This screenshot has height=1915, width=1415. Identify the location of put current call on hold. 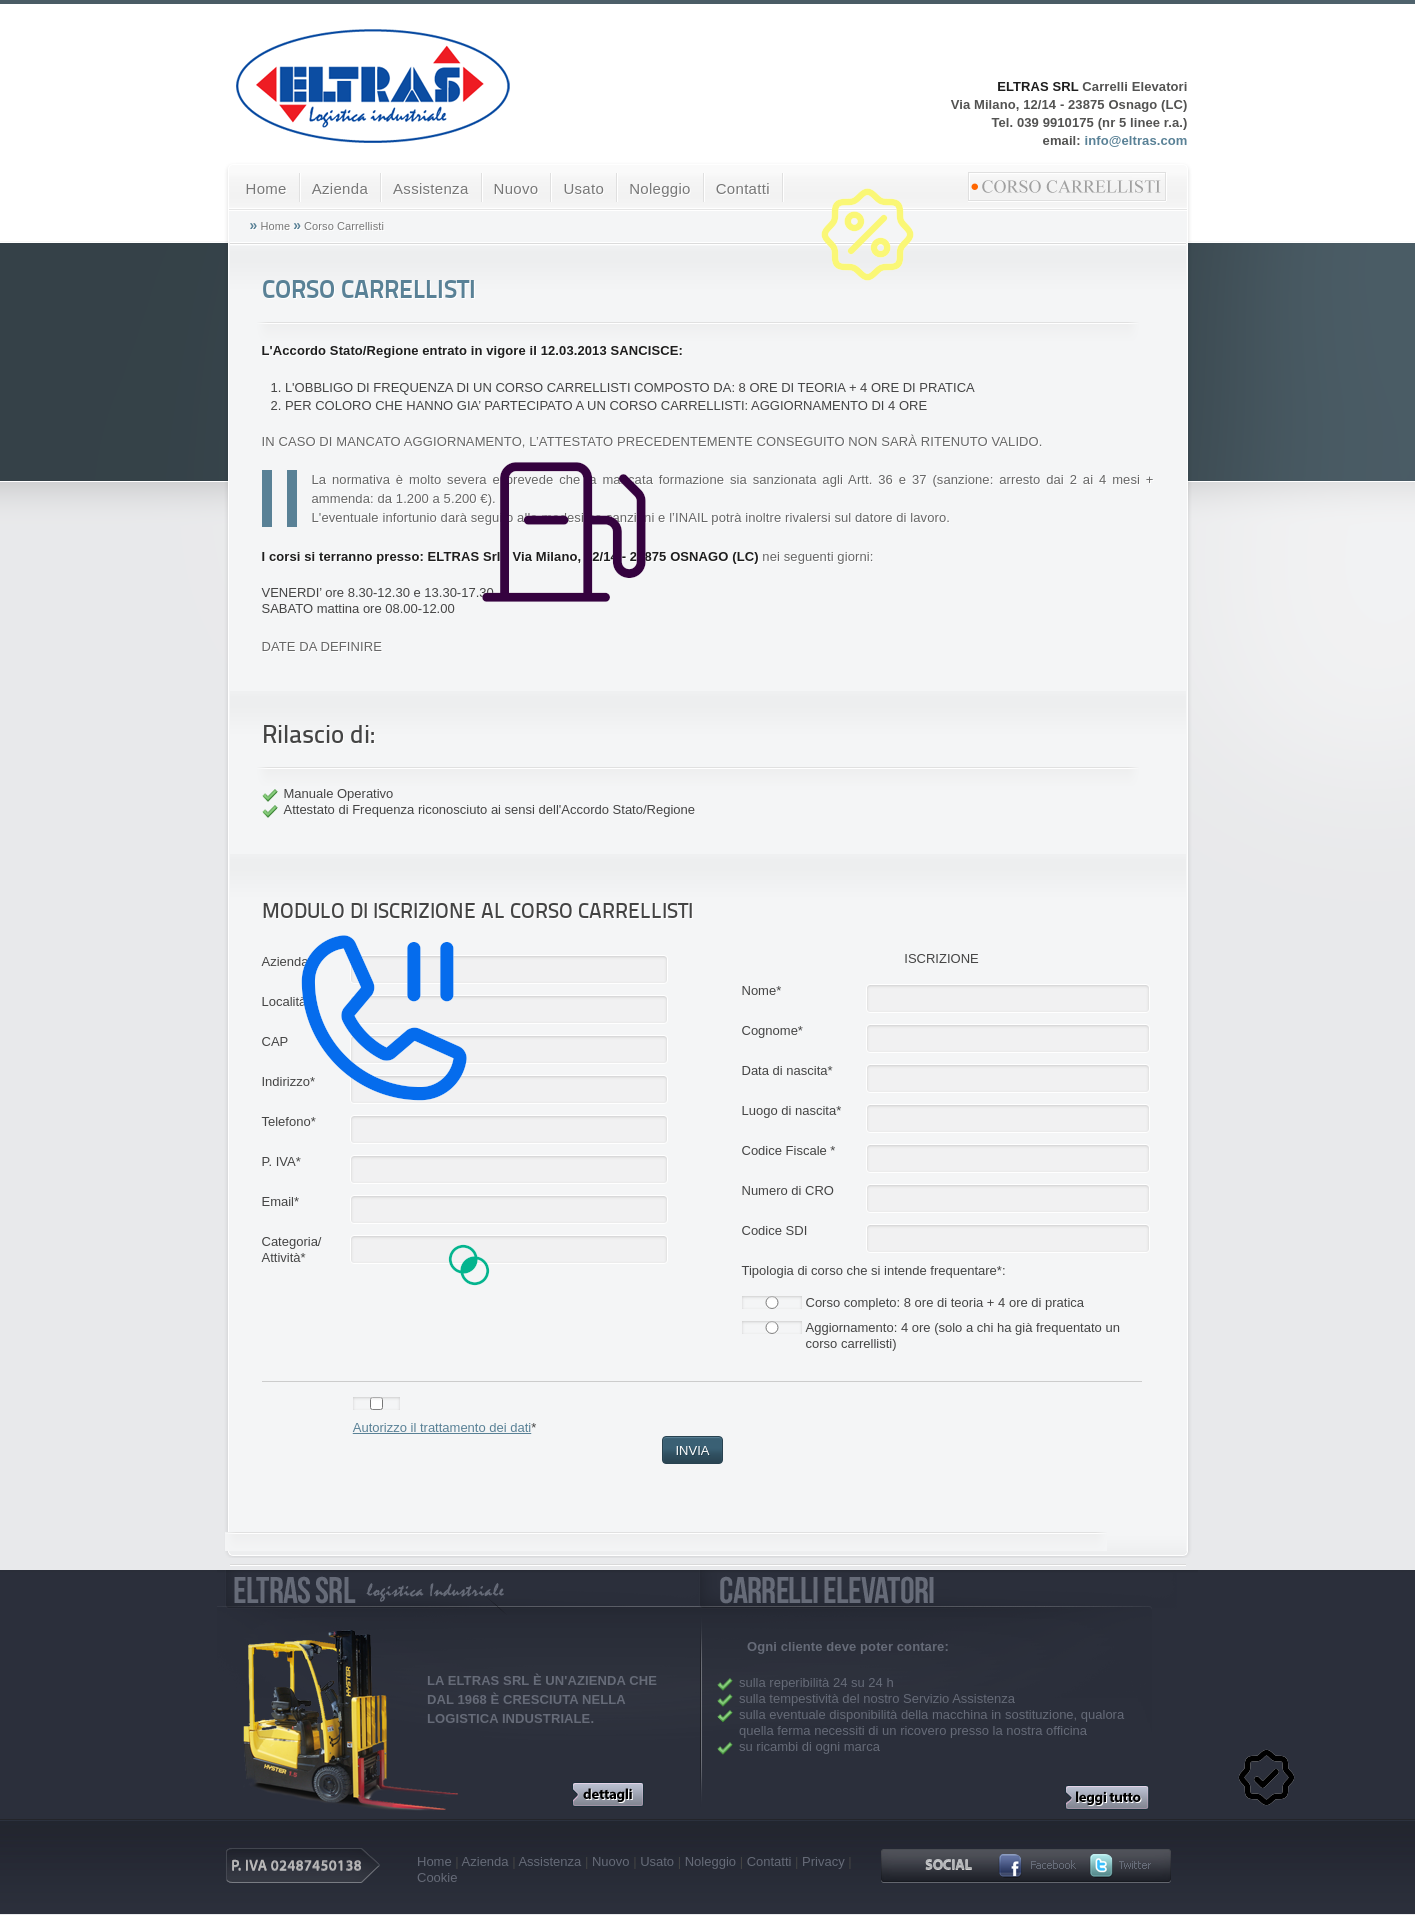
(387, 1014).